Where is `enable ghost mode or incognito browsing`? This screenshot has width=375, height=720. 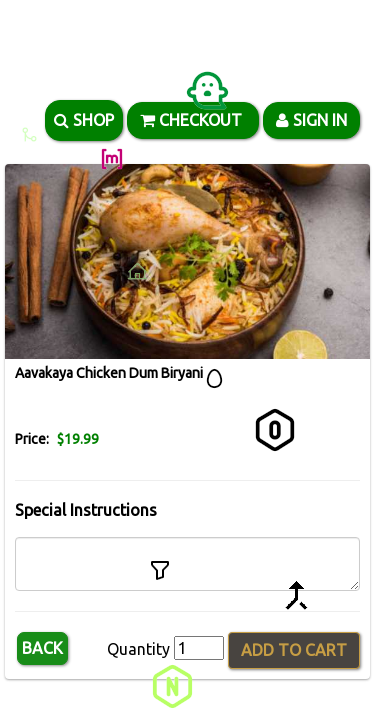
enable ghost mode or incognito browsing is located at coordinates (207, 90).